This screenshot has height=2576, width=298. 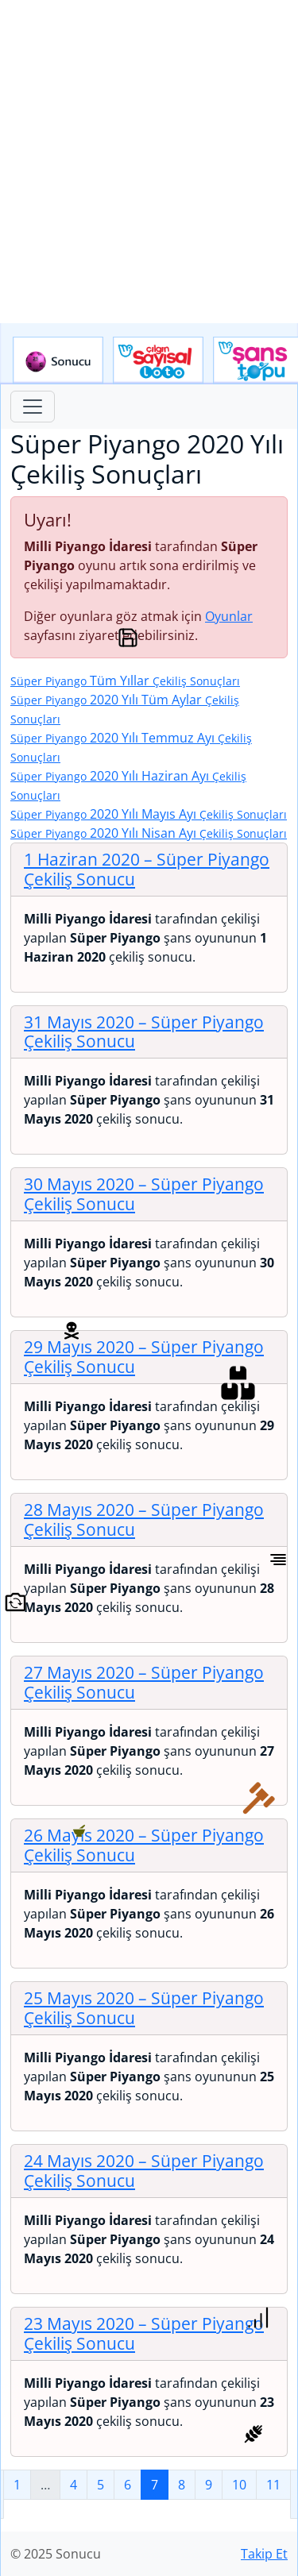 What do you see at coordinates (257, 1799) in the screenshot?
I see `access legal terms and conditions` at bounding box center [257, 1799].